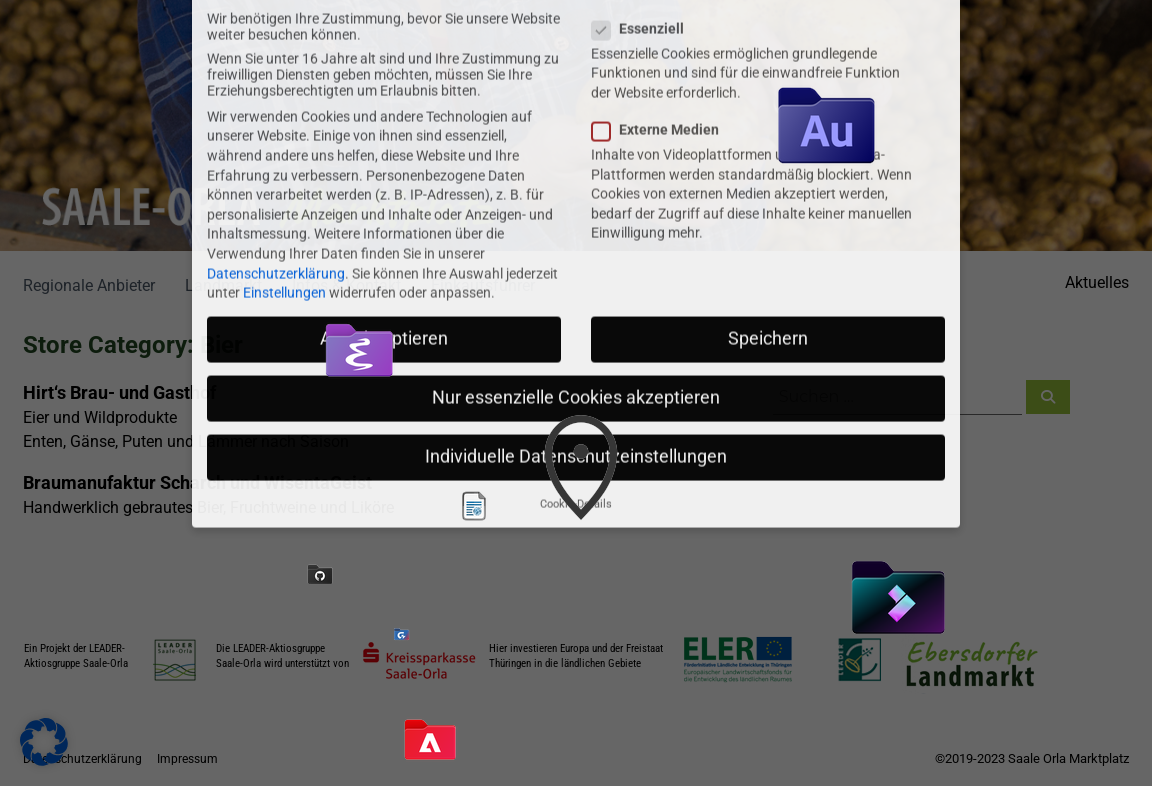  Describe the element at coordinates (826, 128) in the screenshot. I see `open adobe audition project files folder` at that location.